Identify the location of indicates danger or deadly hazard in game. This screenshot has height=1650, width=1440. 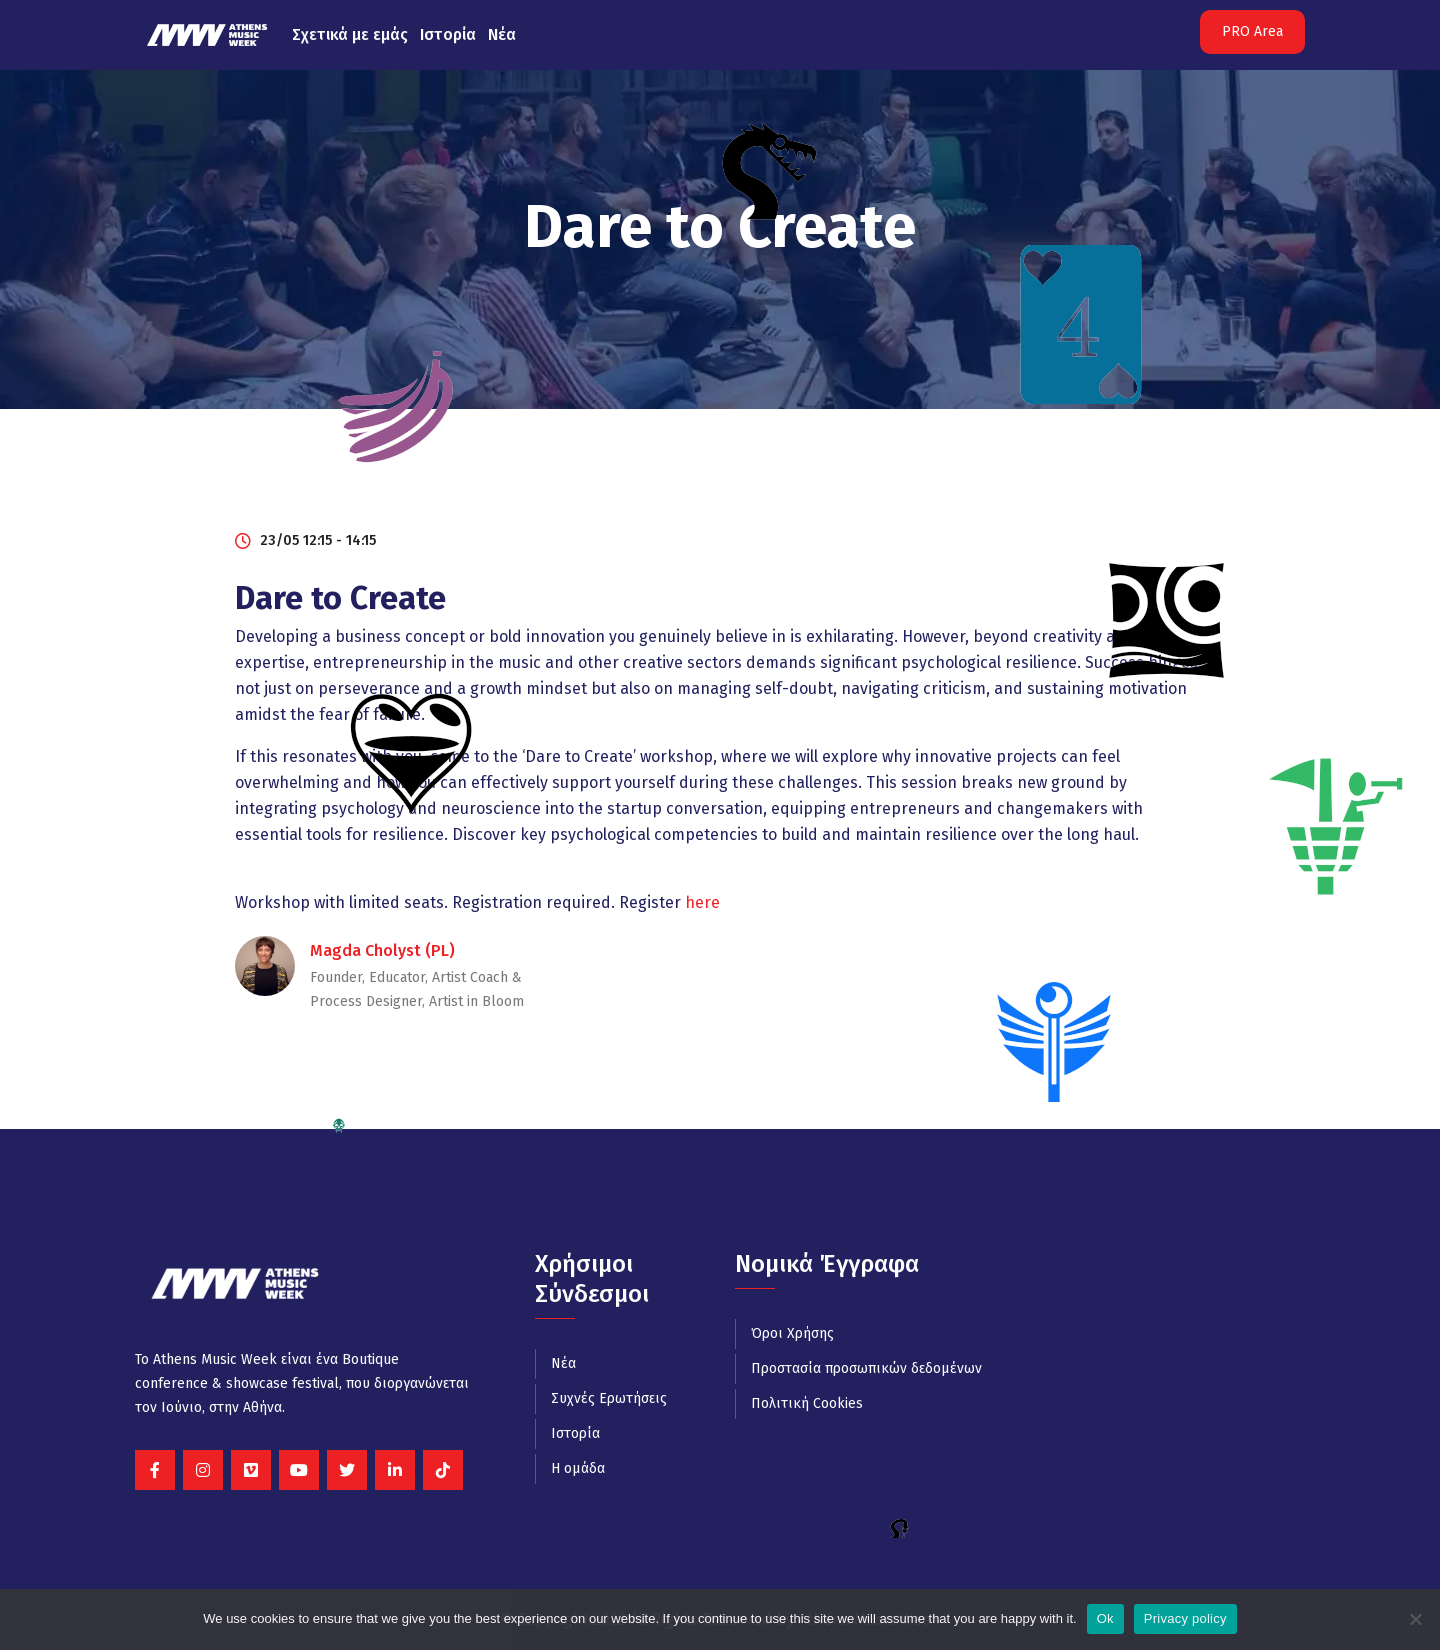
(339, 1126).